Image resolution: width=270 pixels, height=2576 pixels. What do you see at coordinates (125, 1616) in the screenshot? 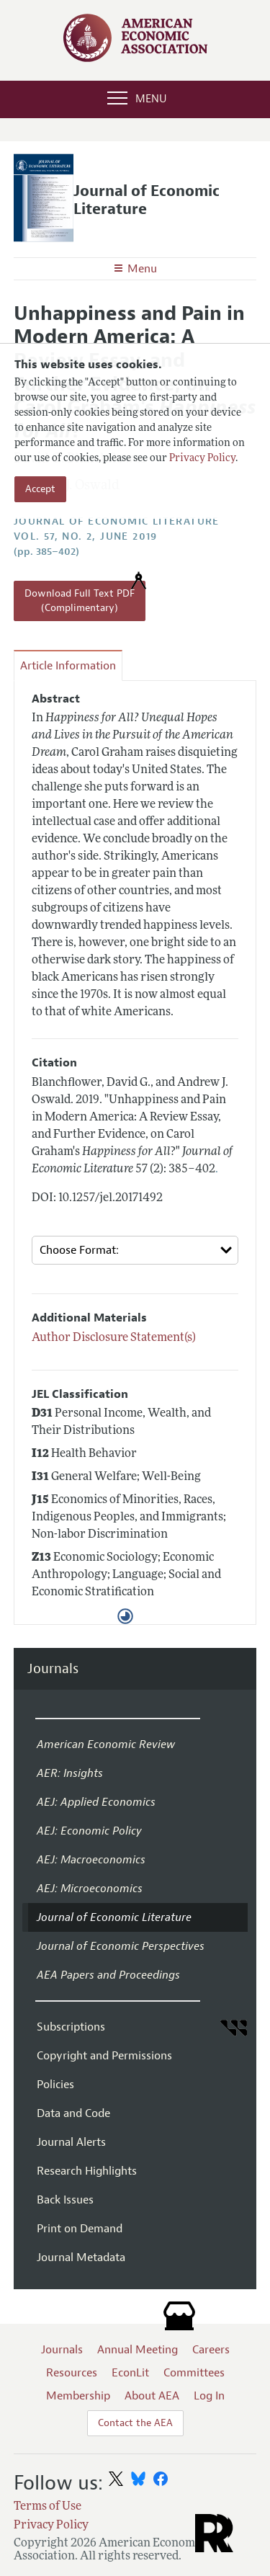
I see `indicates 75% progress complete` at bounding box center [125, 1616].